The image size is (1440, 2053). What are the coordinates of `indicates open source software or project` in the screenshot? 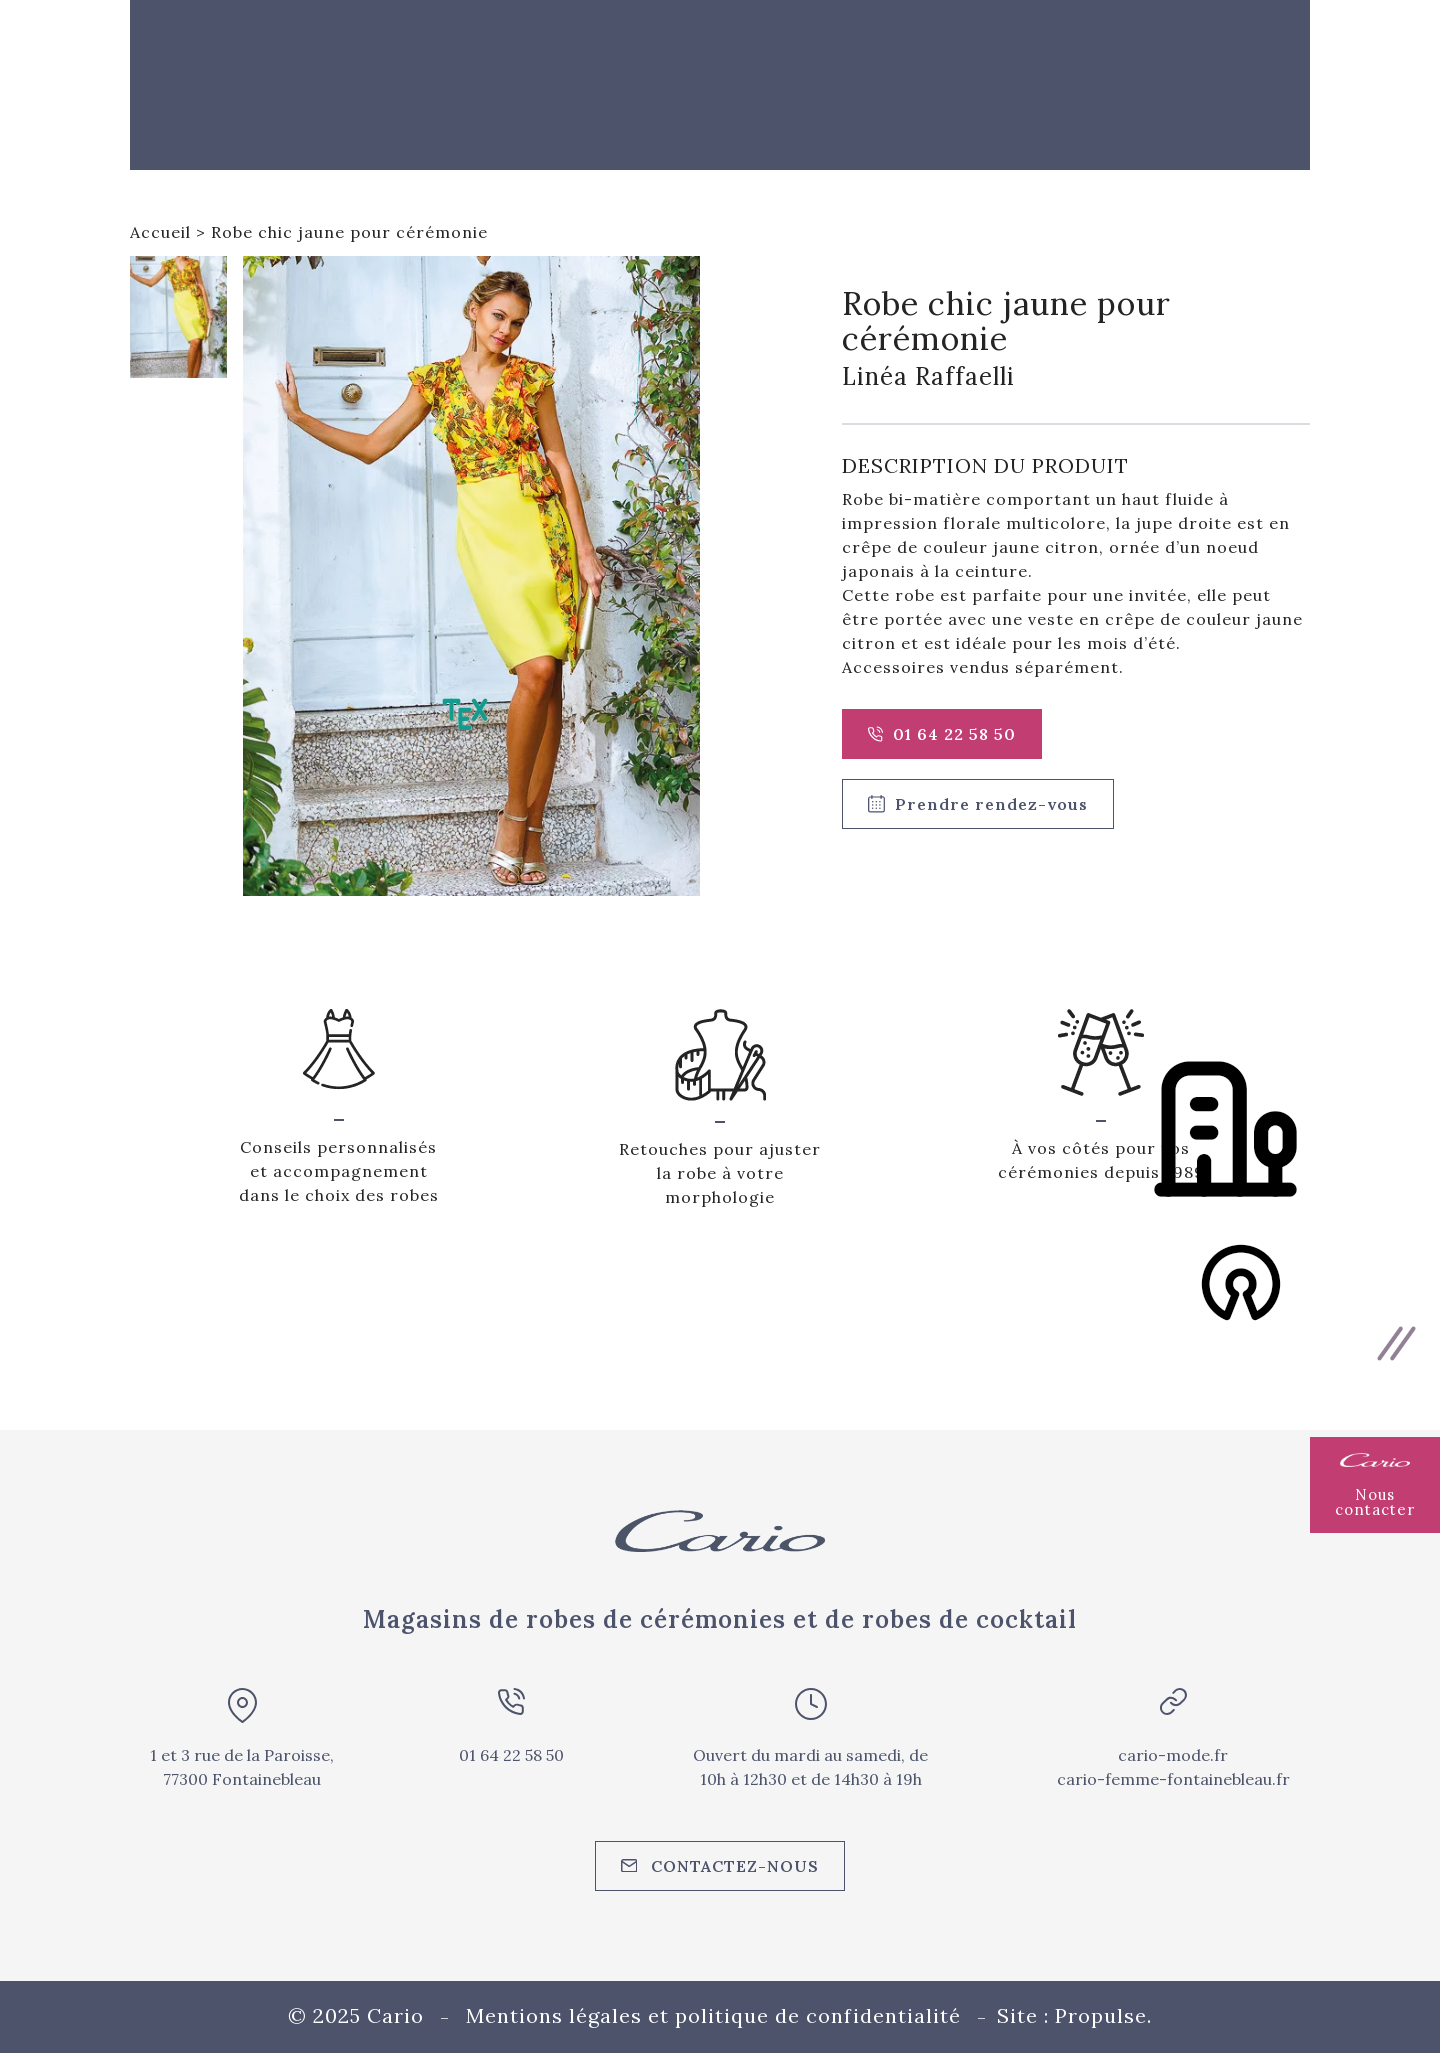 It's located at (1241, 1284).